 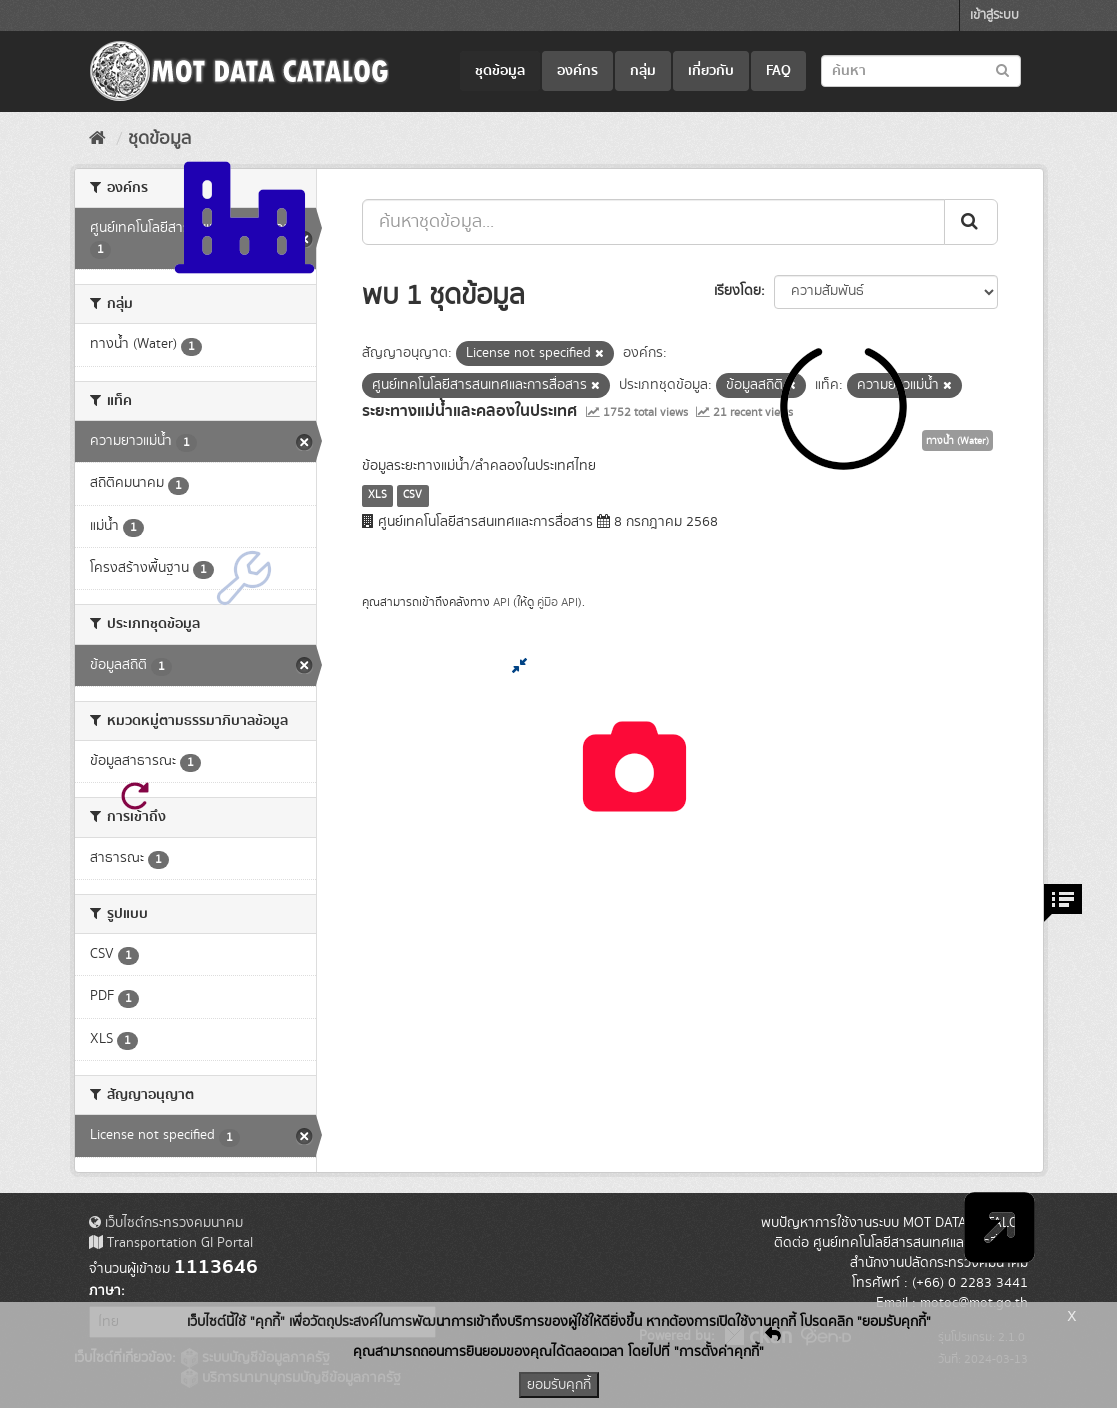 What do you see at coordinates (843, 406) in the screenshot?
I see `loading or processing in progress` at bounding box center [843, 406].